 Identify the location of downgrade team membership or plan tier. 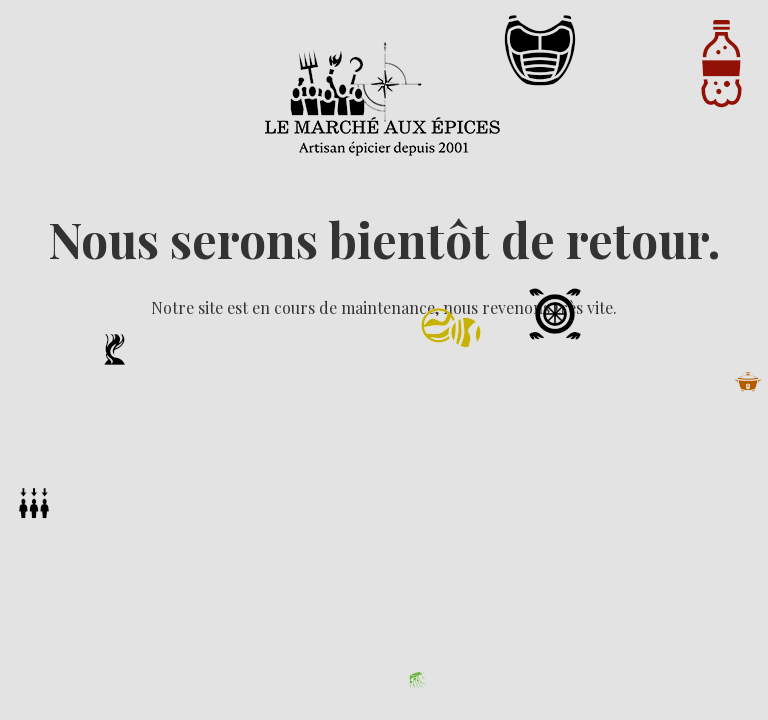
(34, 503).